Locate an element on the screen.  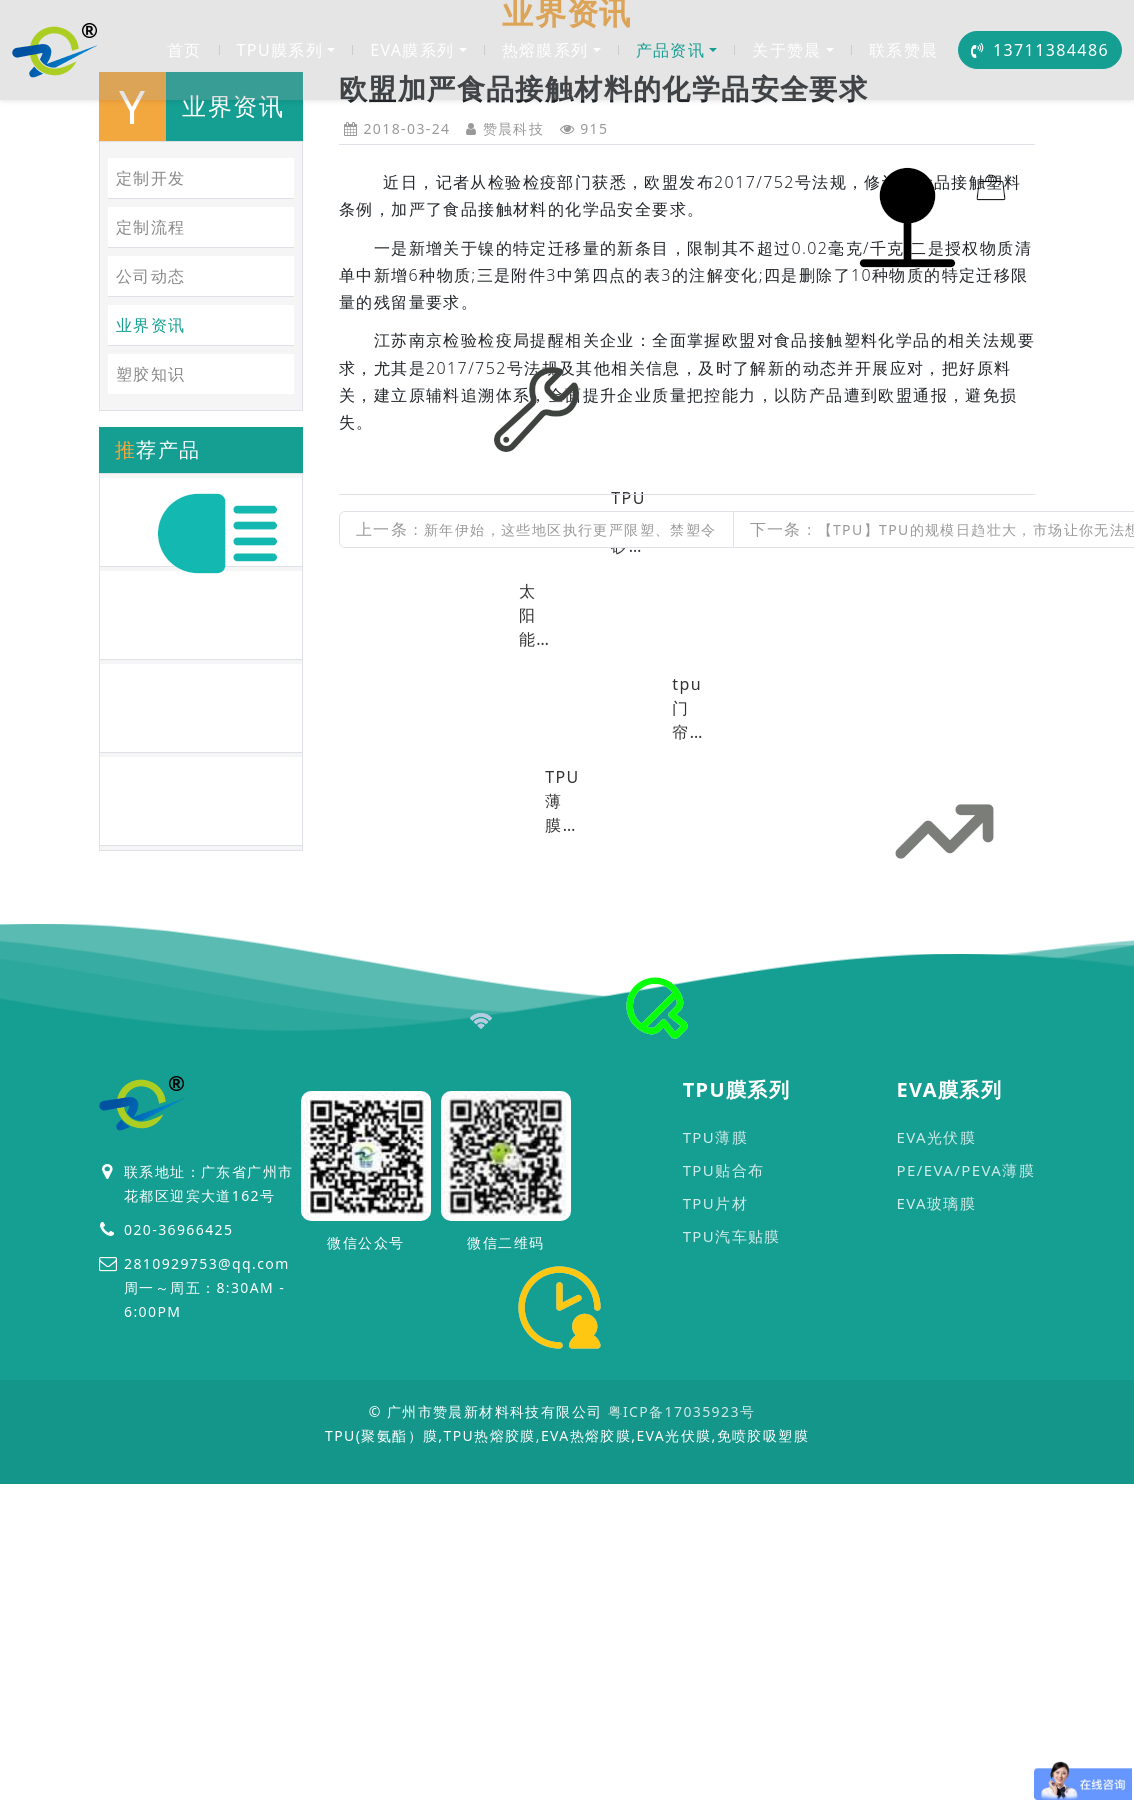
view your shopping bag is located at coordinates (991, 189).